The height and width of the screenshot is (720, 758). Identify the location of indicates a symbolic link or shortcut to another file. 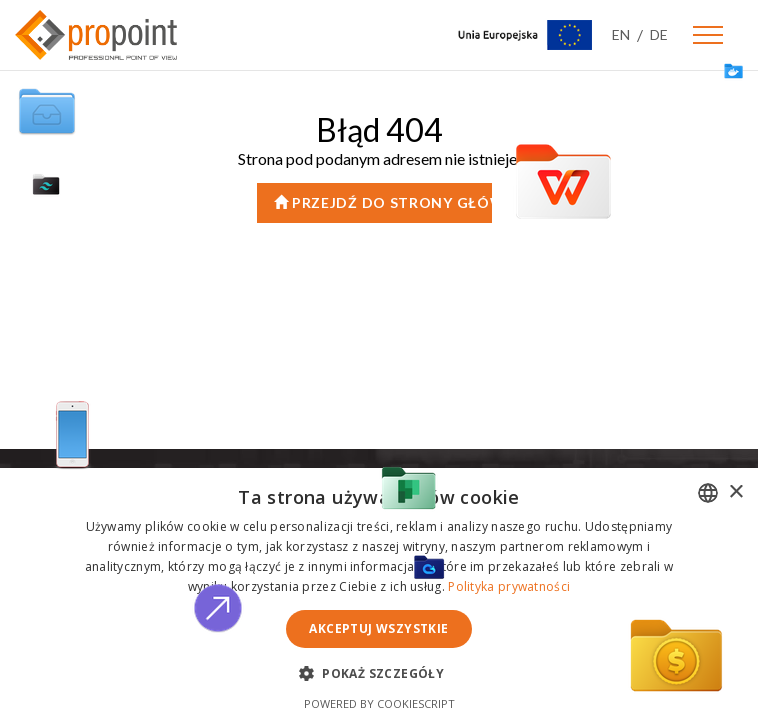
(218, 608).